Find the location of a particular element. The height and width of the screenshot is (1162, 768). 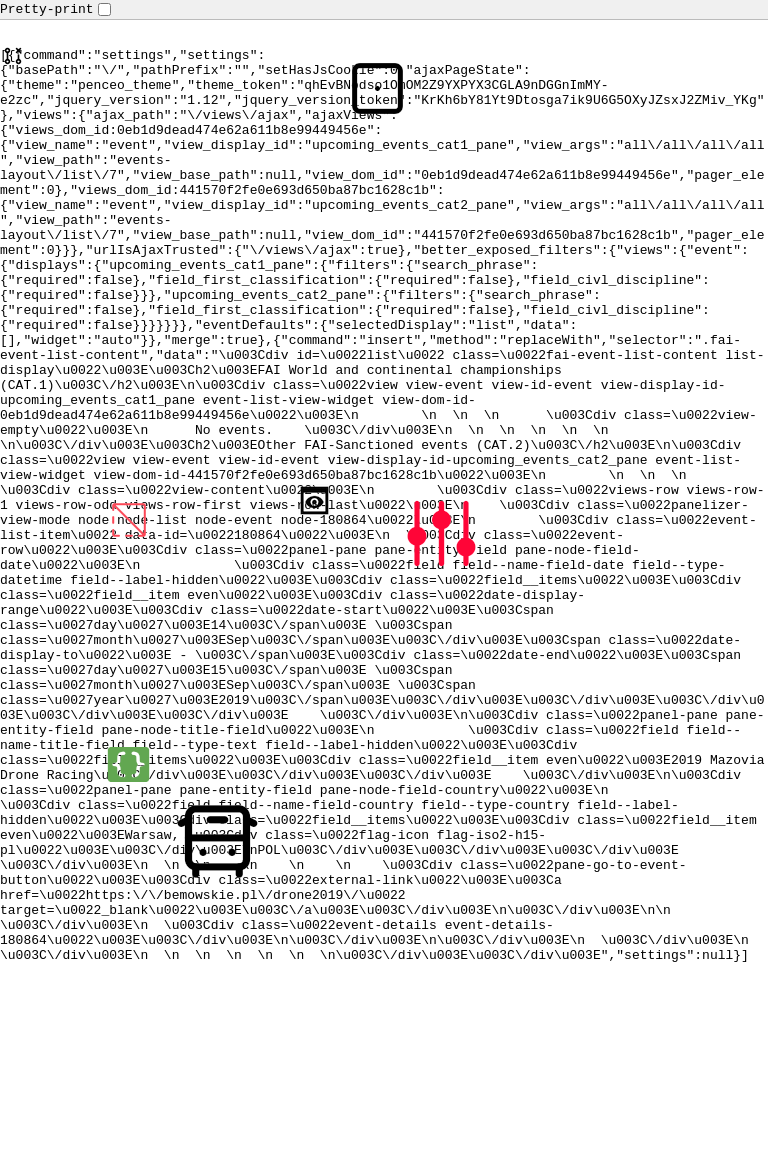

adjust settings or preferences is located at coordinates (441, 533).